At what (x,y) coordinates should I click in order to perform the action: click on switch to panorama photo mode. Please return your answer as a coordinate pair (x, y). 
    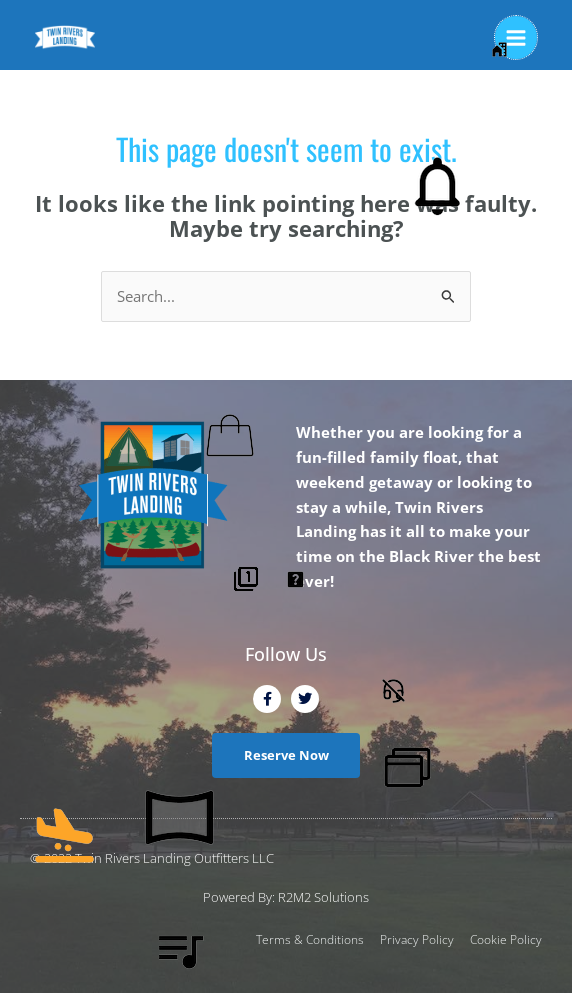
    Looking at the image, I should click on (179, 817).